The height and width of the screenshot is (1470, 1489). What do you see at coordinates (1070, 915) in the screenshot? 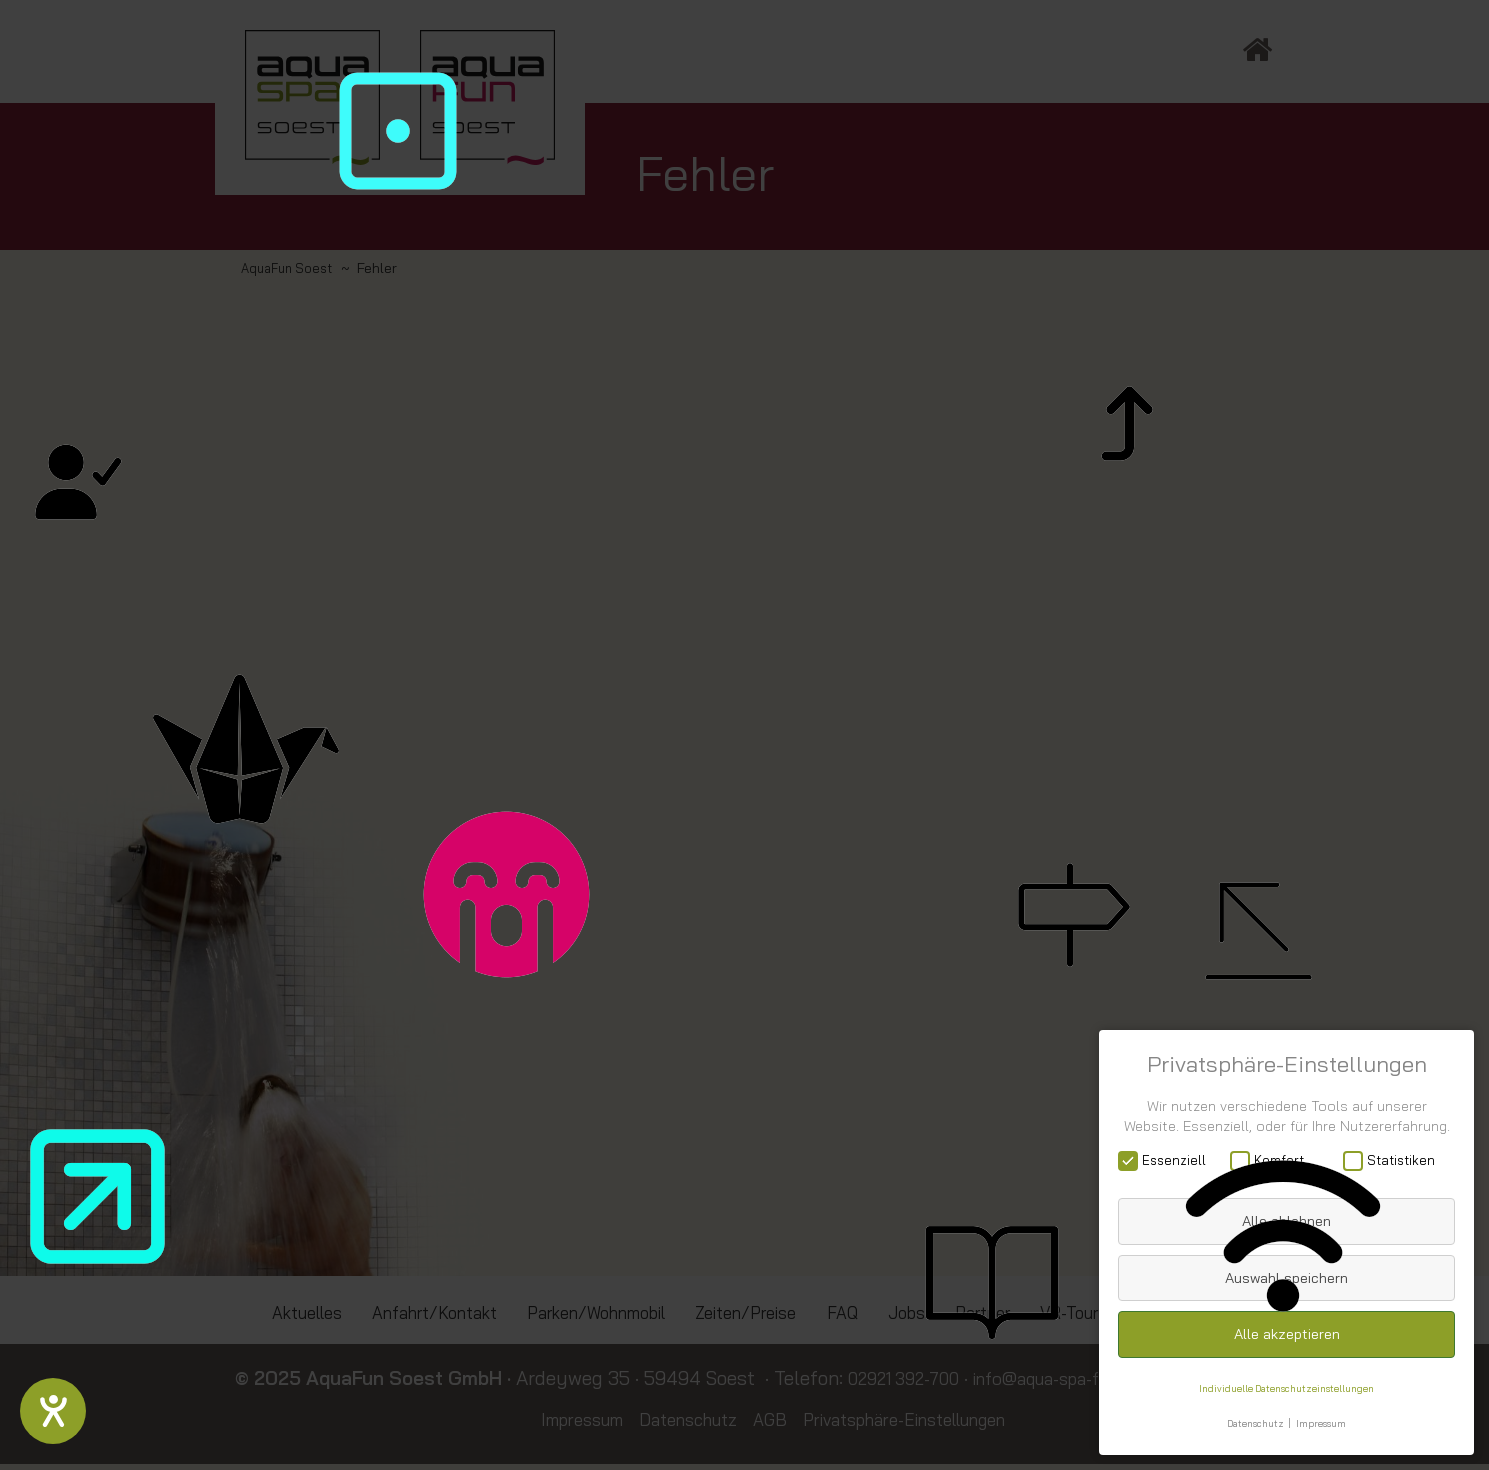
I see `access directions or navigation options` at bounding box center [1070, 915].